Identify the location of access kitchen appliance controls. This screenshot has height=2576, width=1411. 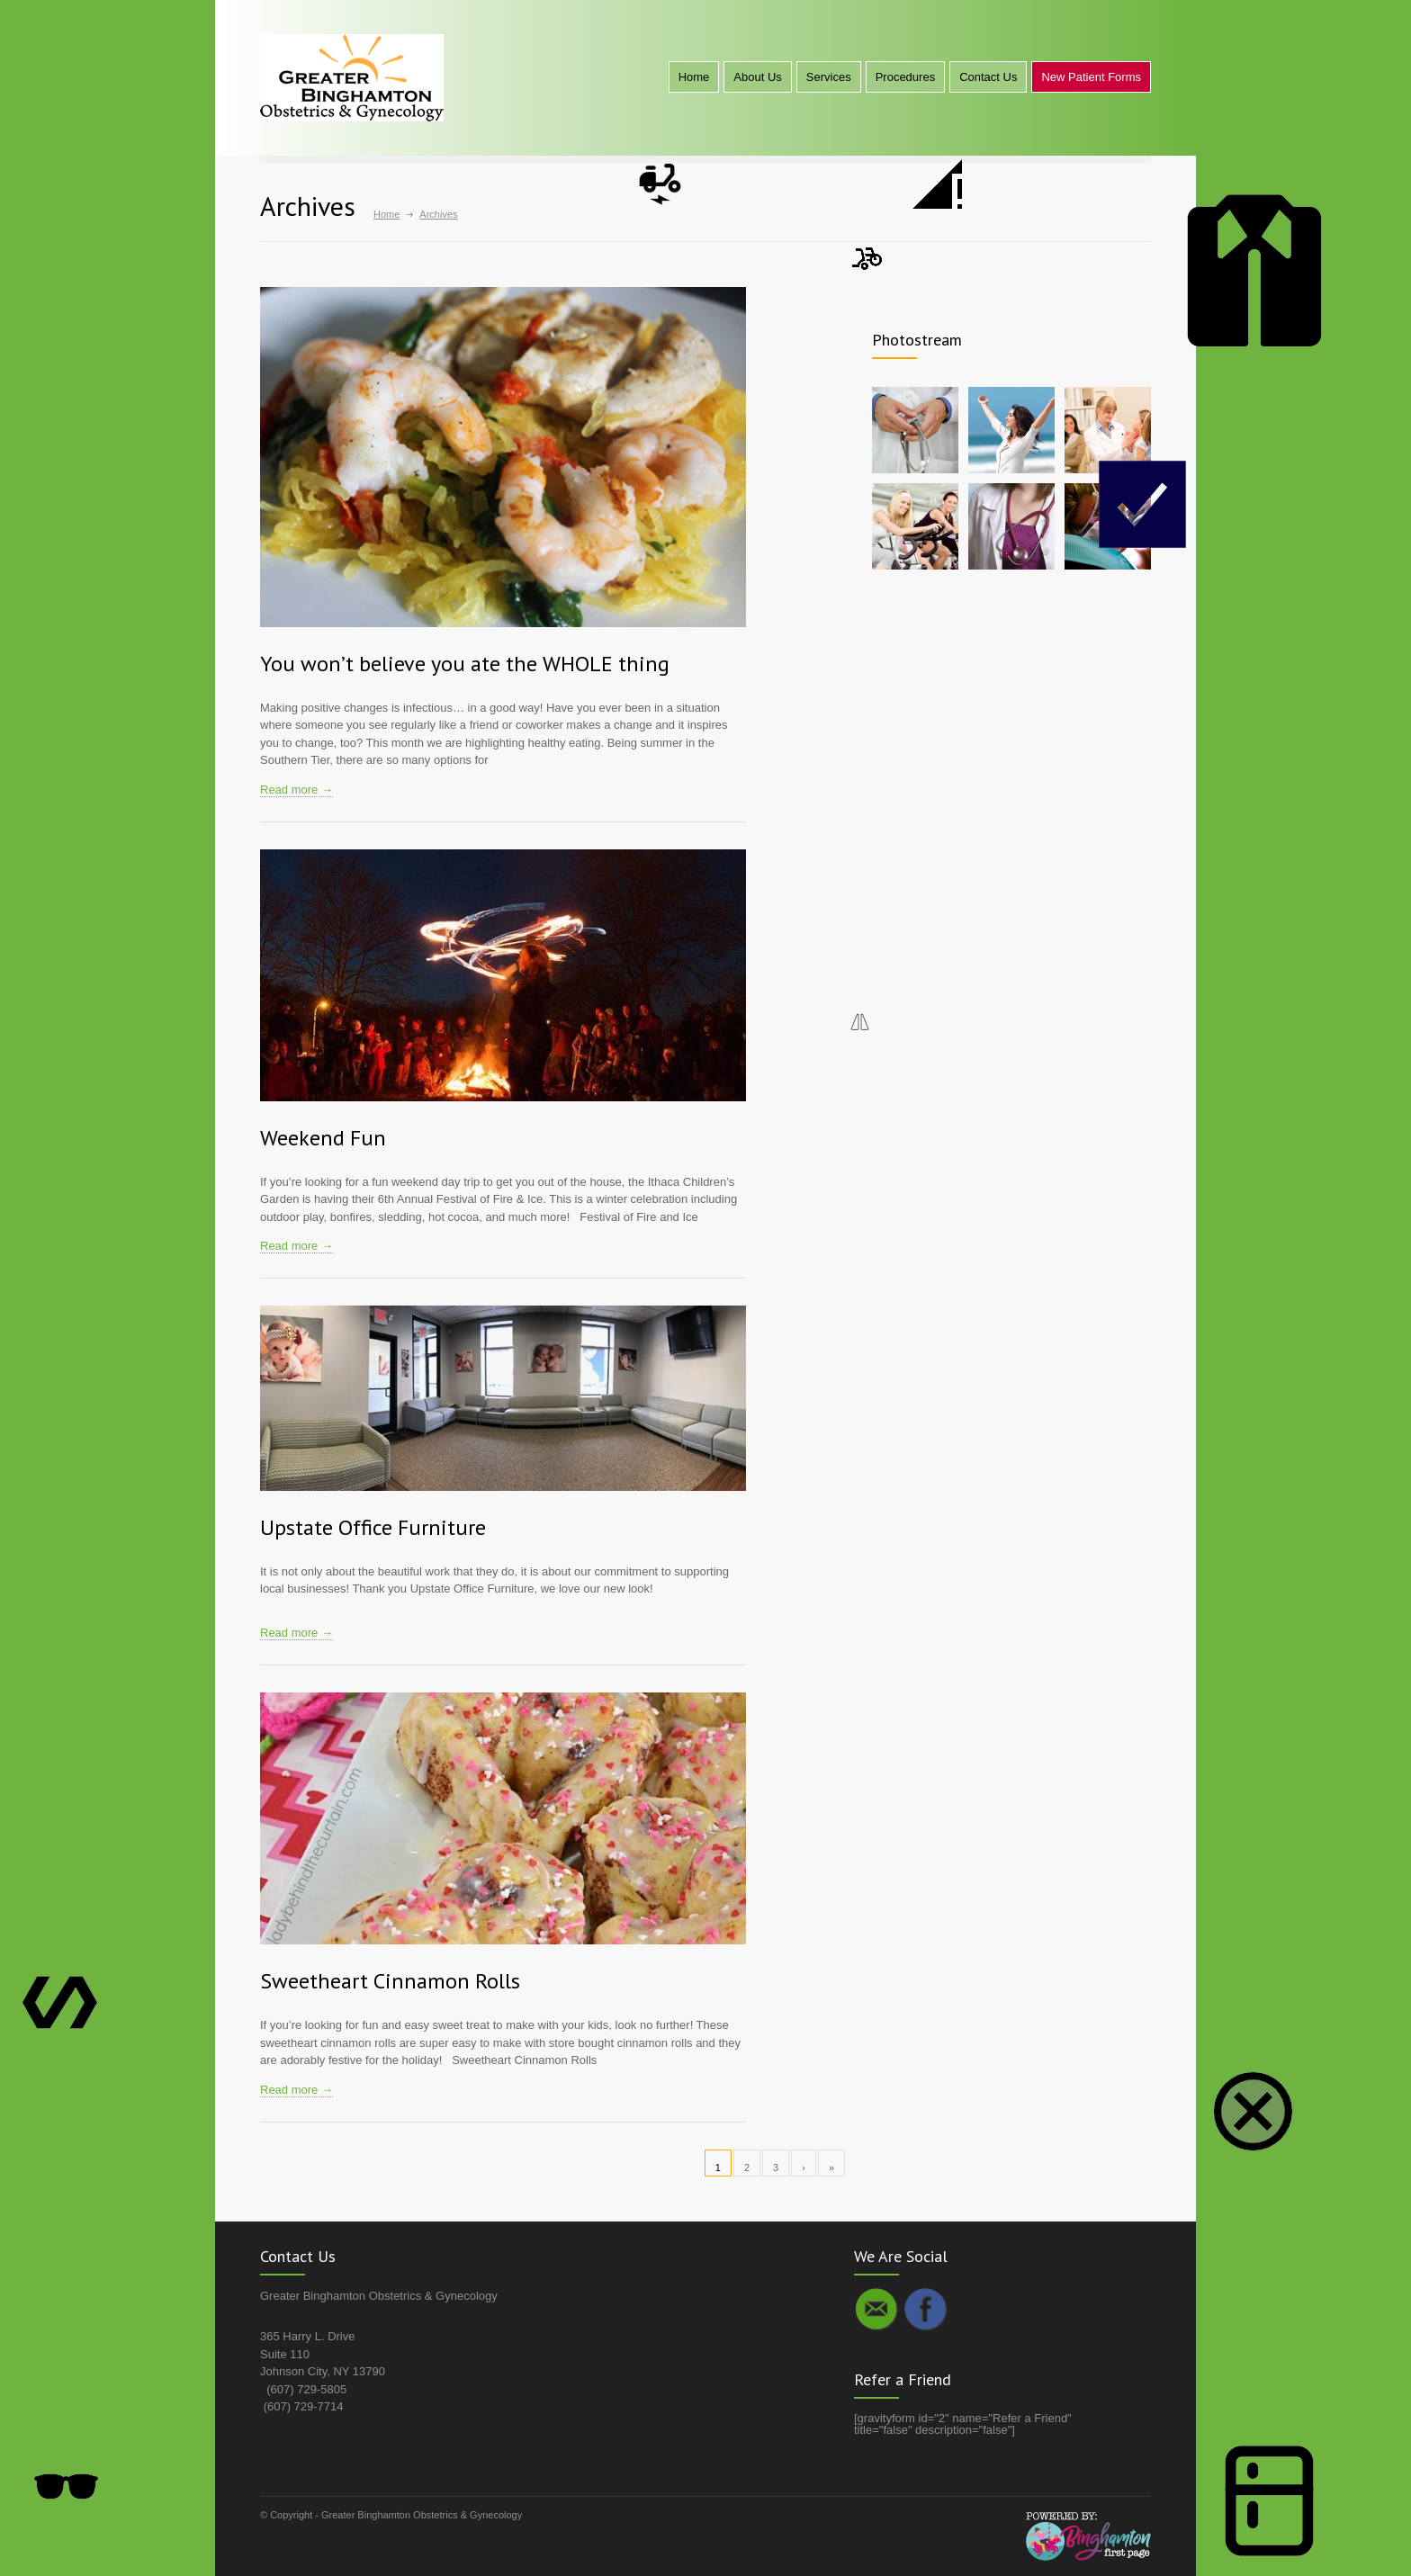
(1269, 2500).